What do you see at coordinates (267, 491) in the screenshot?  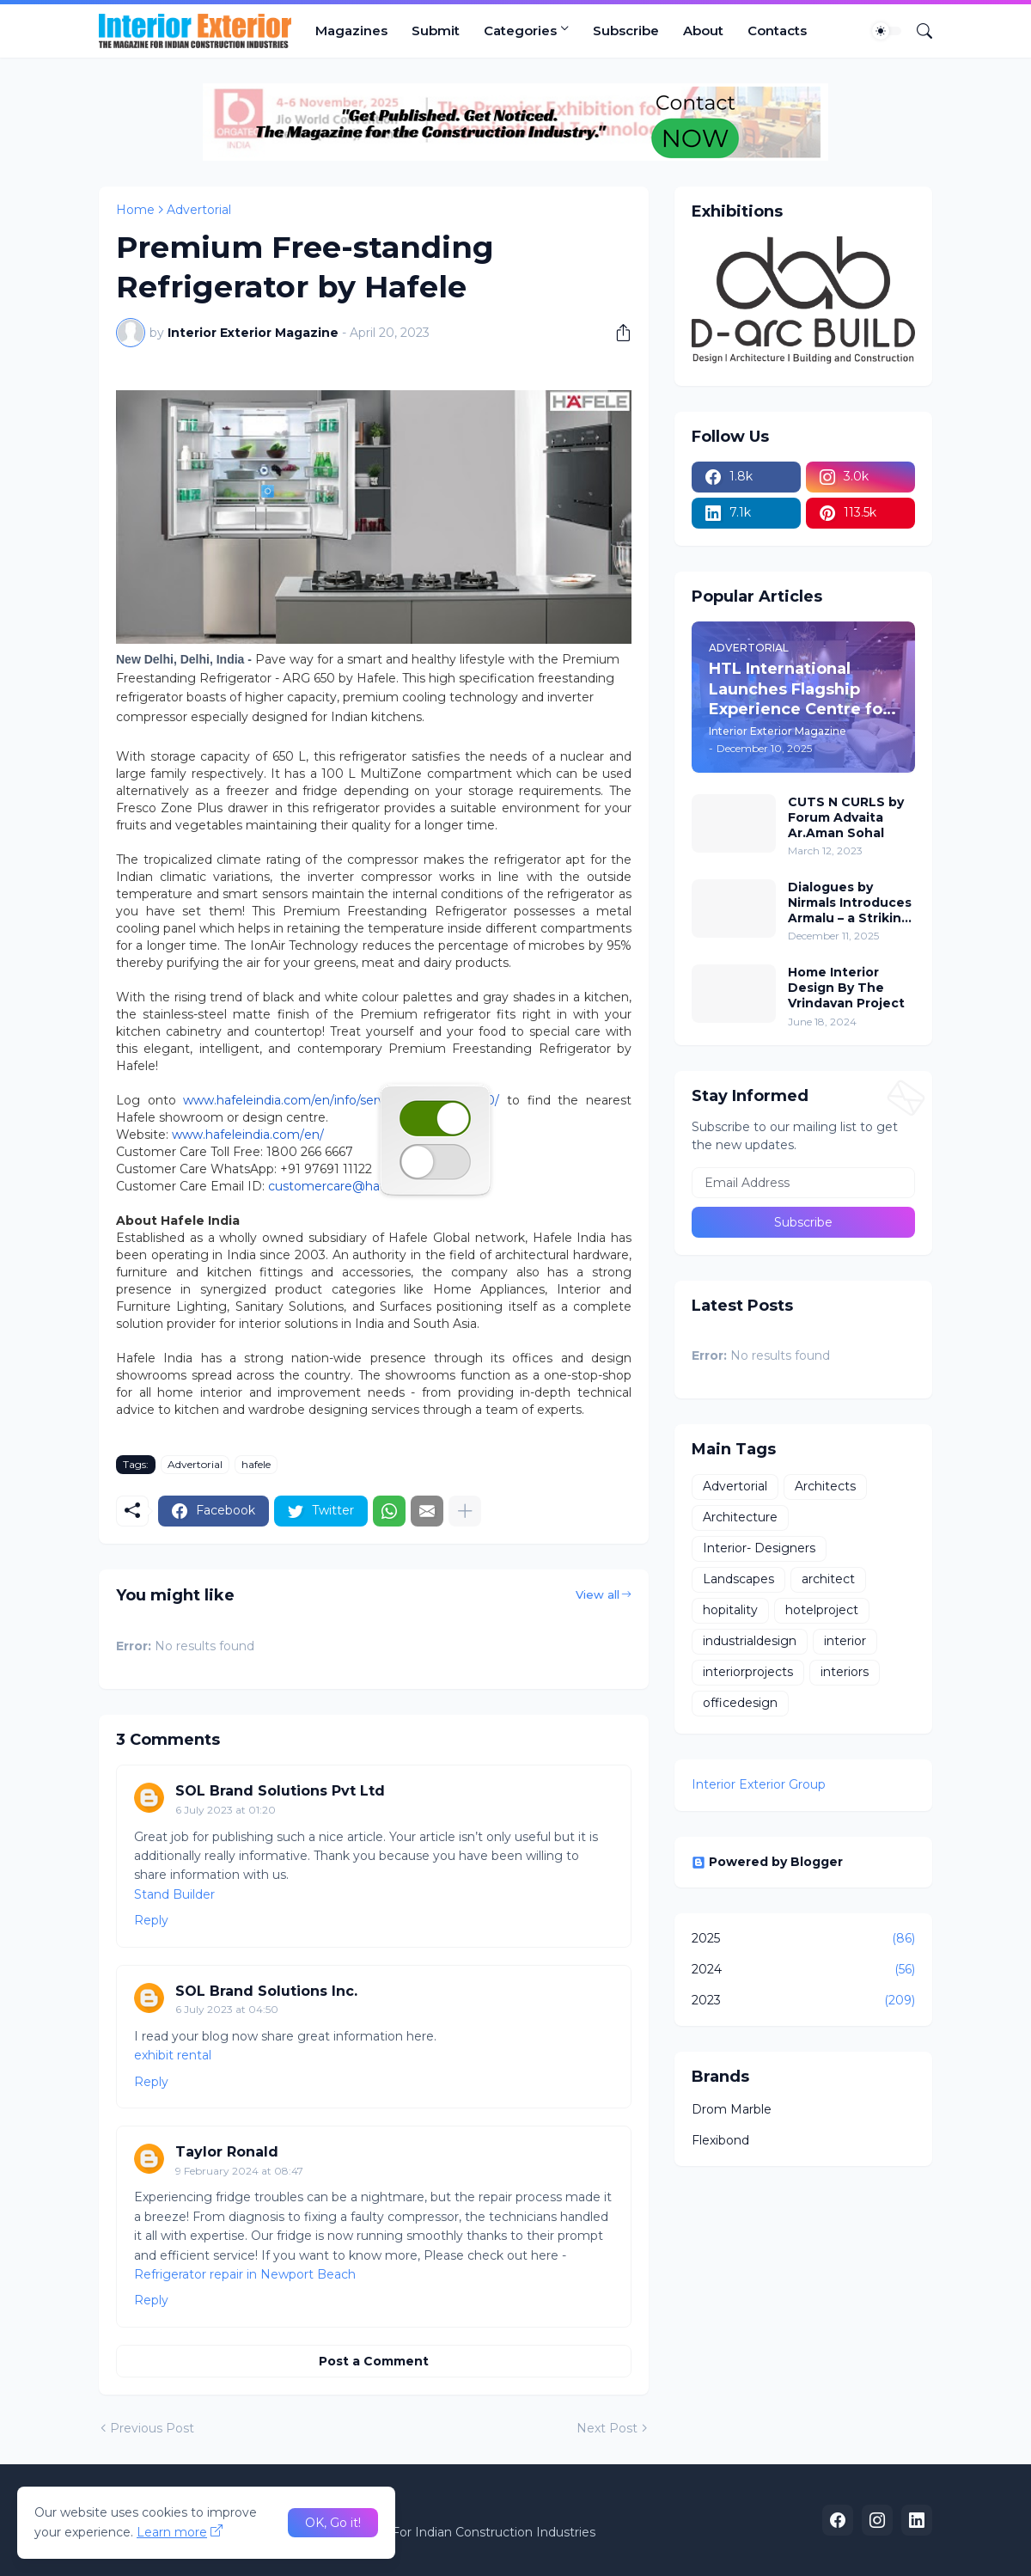 I see `access system application settings` at bounding box center [267, 491].